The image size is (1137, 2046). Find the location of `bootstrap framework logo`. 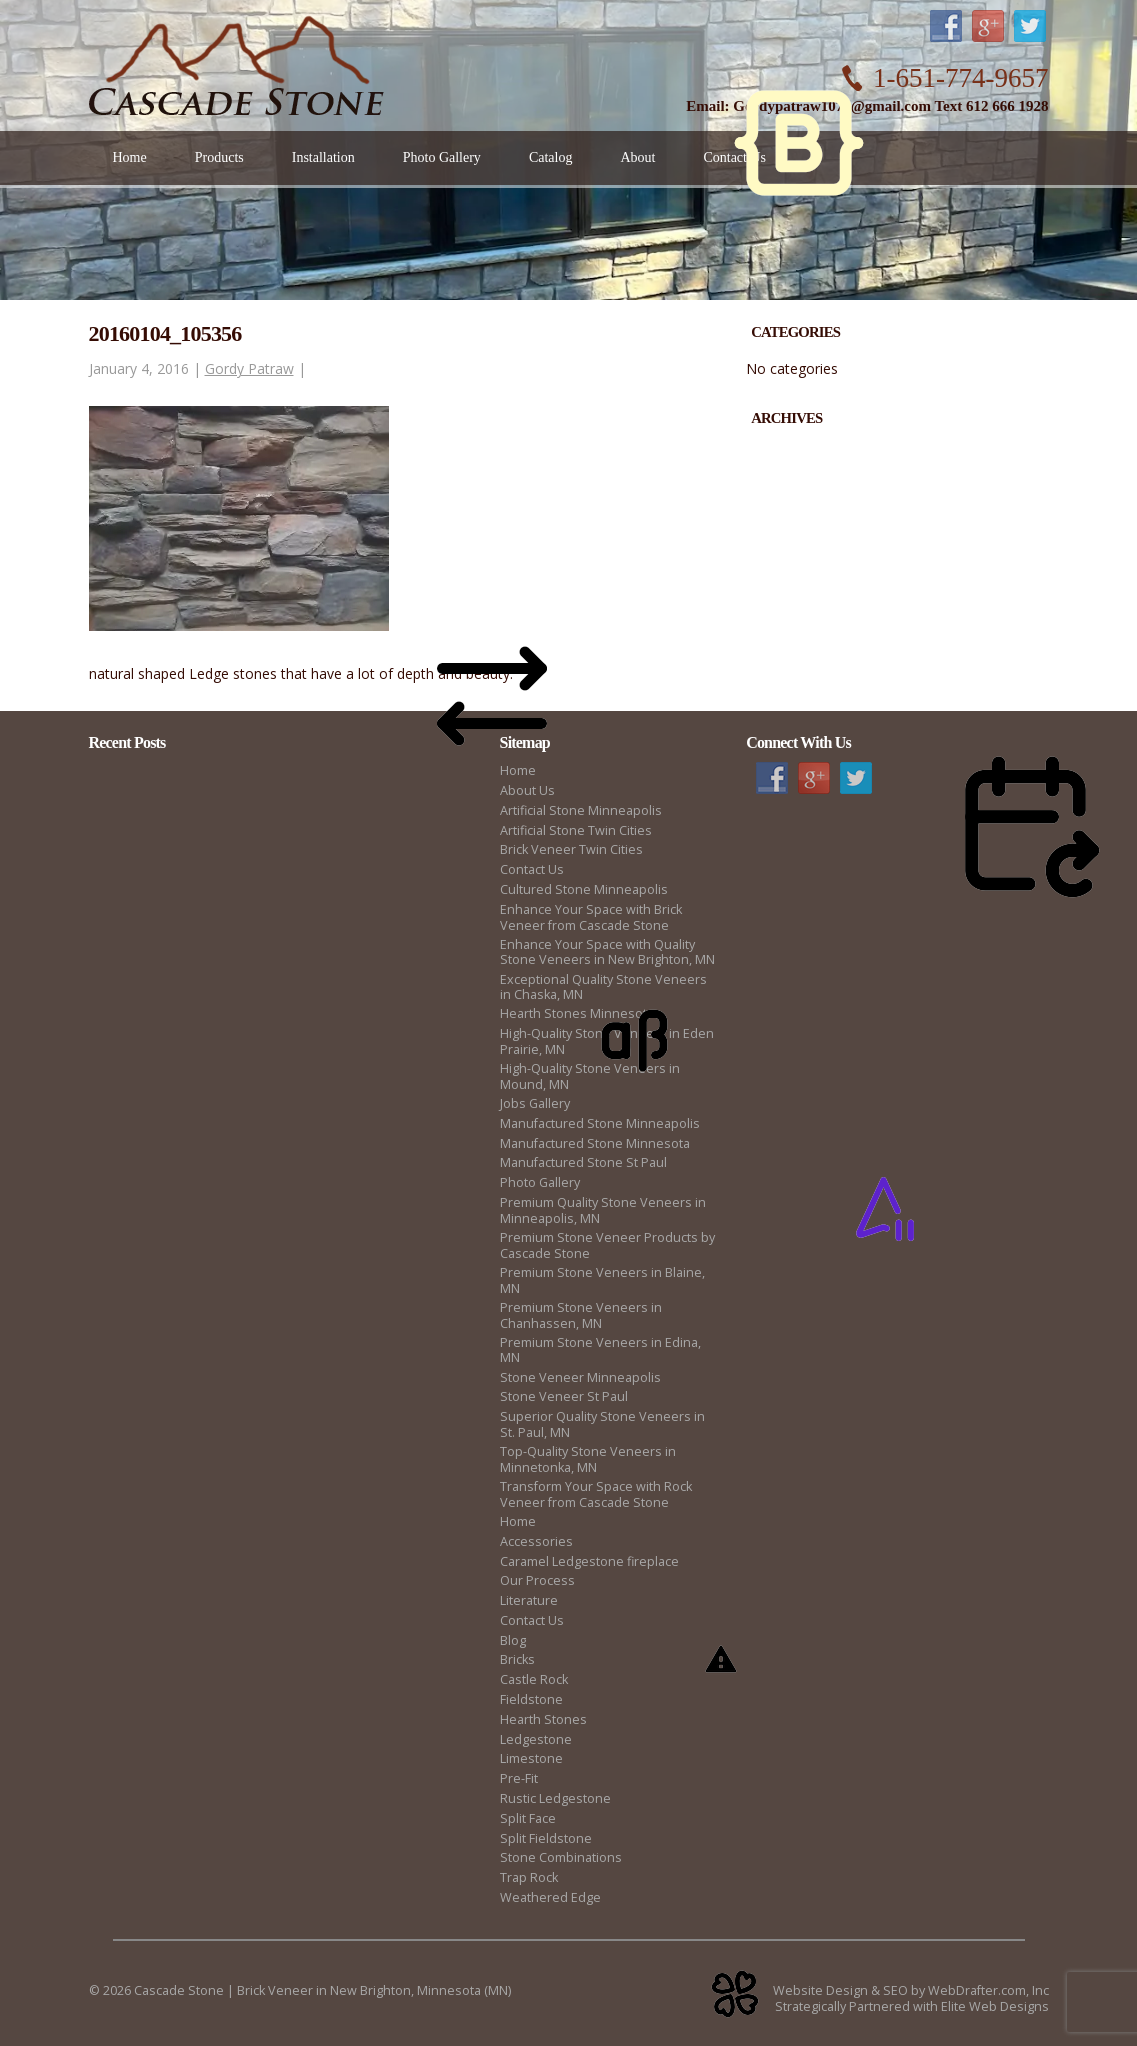

bootstrap framework logo is located at coordinates (799, 143).